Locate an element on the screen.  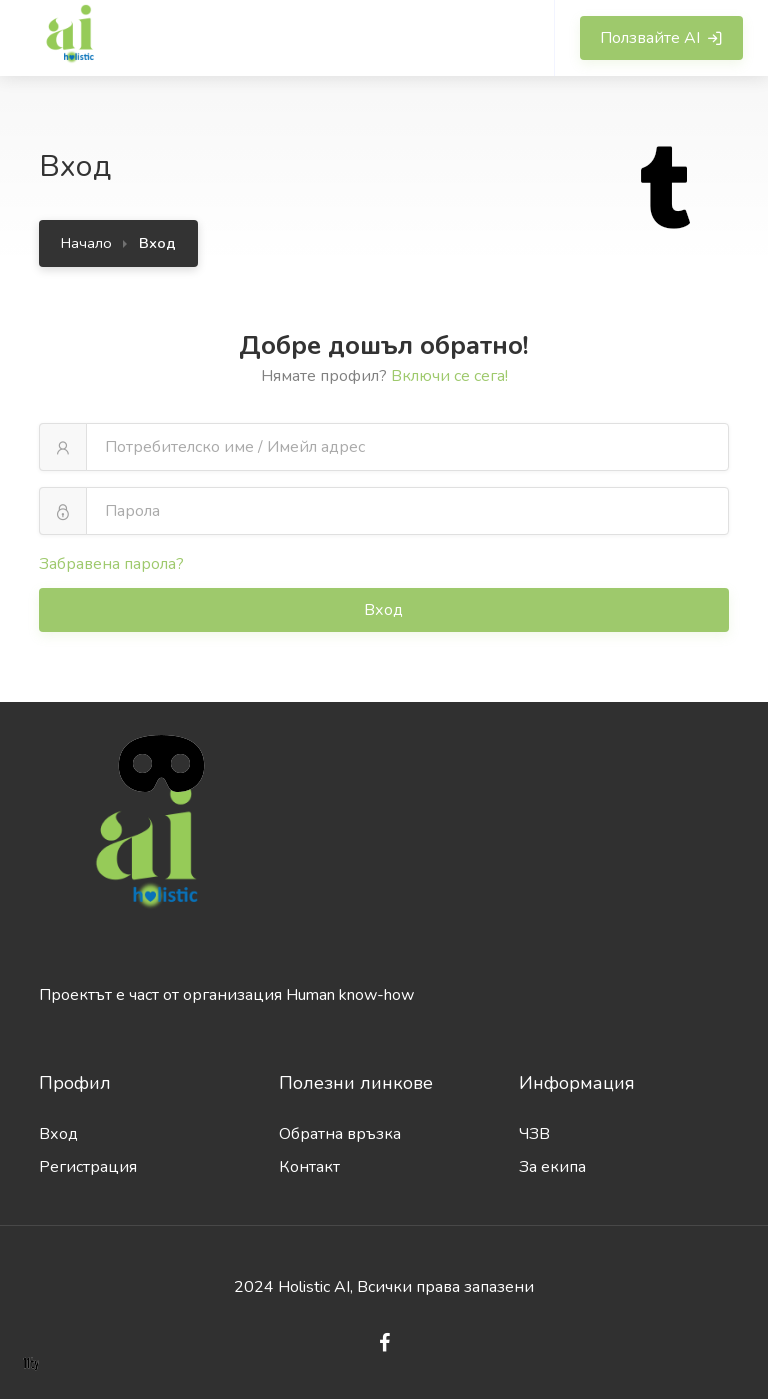
enable incognito or private browsing mode is located at coordinates (161, 763).